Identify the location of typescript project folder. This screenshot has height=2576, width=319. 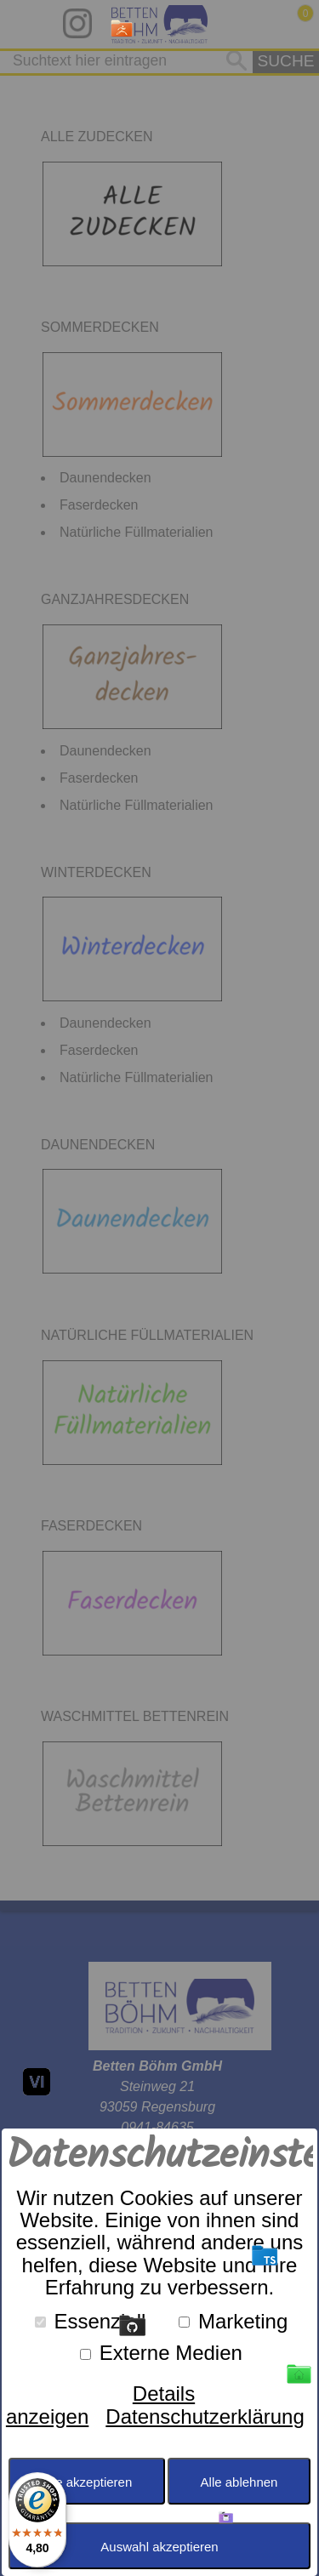
(265, 2256).